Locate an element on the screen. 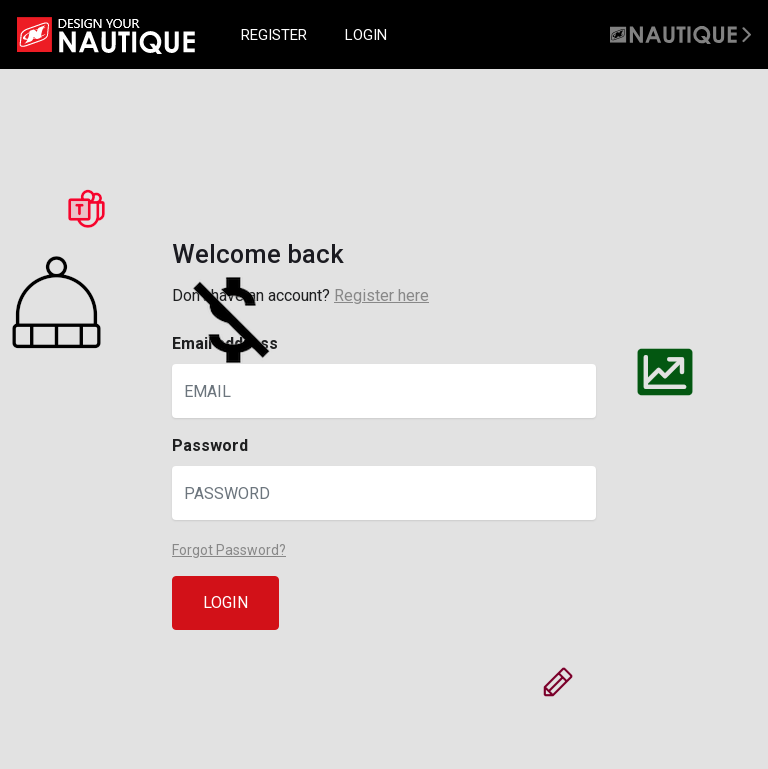  edit or modify content is located at coordinates (557, 682).